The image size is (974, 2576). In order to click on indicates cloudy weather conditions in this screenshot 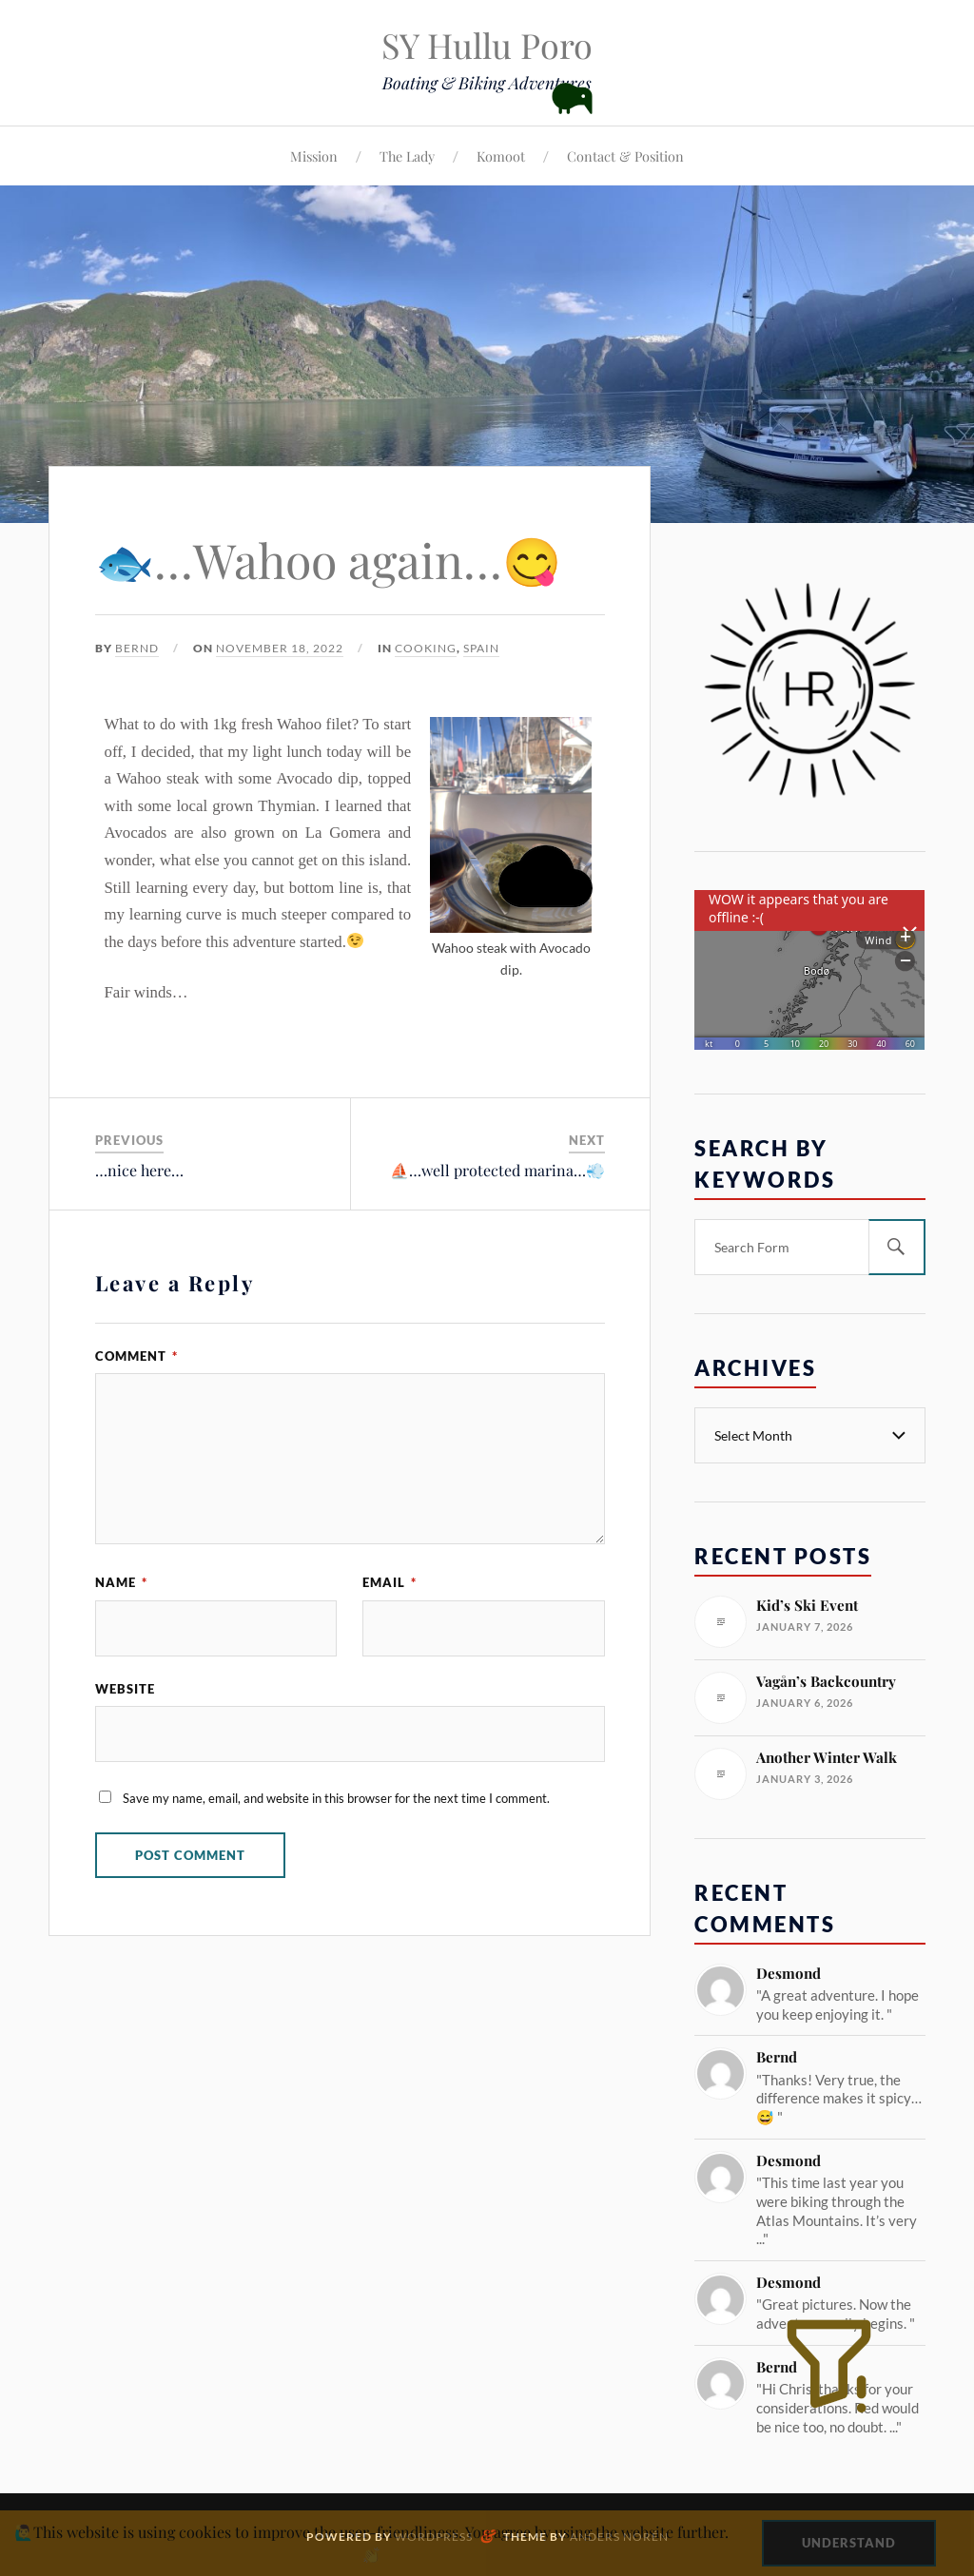, I will do `click(545, 876)`.